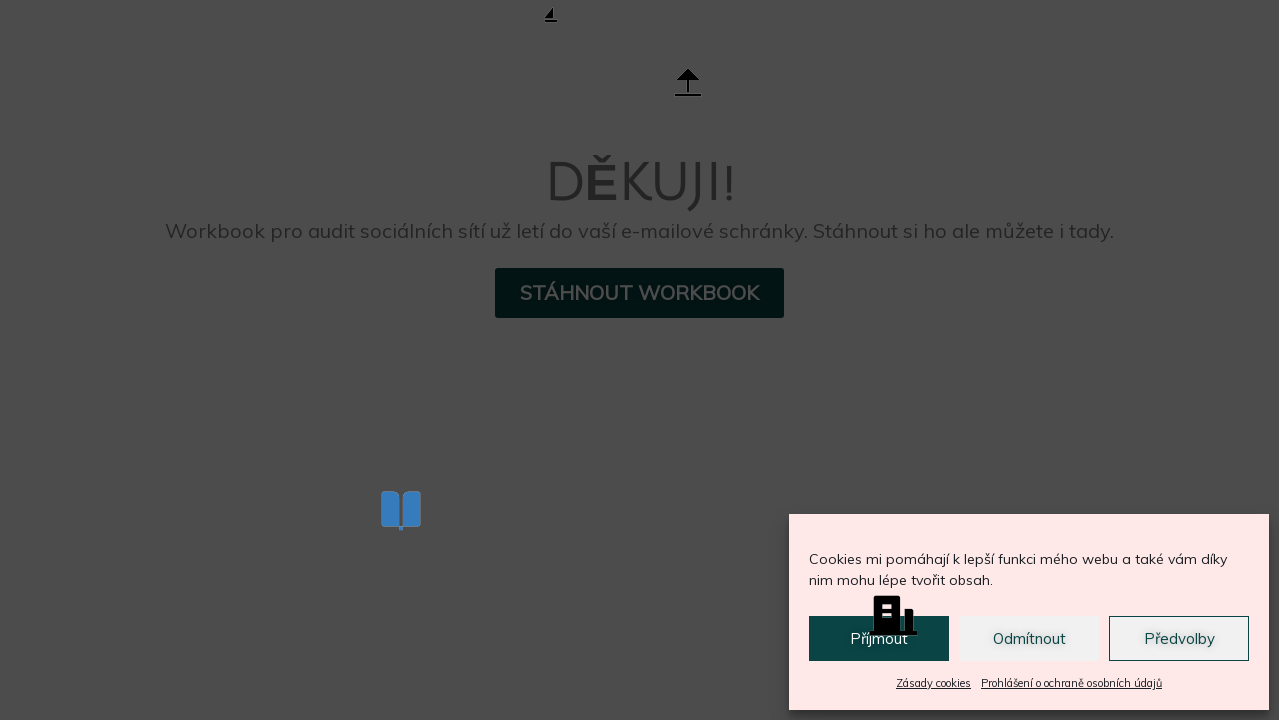  What do you see at coordinates (688, 83) in the screenshot?
I see `upload a file or document` at bounding box center [688, 83].